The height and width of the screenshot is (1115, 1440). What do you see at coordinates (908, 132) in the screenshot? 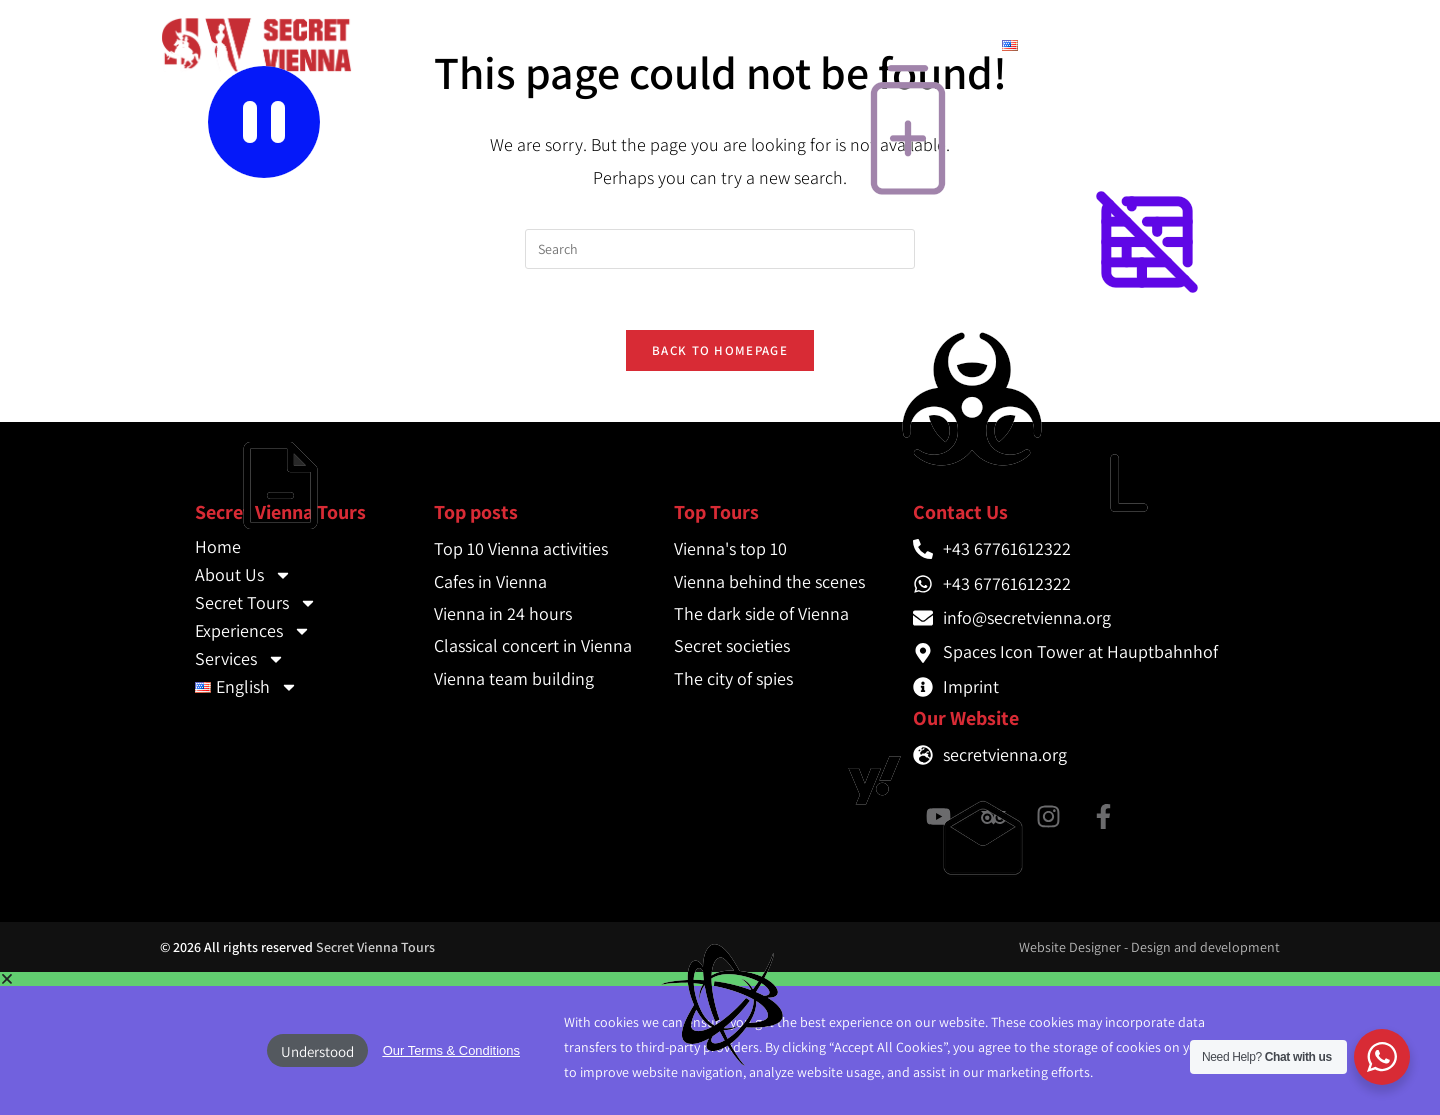
I see `add a new battery or power source` at bounding box center [908, 132].